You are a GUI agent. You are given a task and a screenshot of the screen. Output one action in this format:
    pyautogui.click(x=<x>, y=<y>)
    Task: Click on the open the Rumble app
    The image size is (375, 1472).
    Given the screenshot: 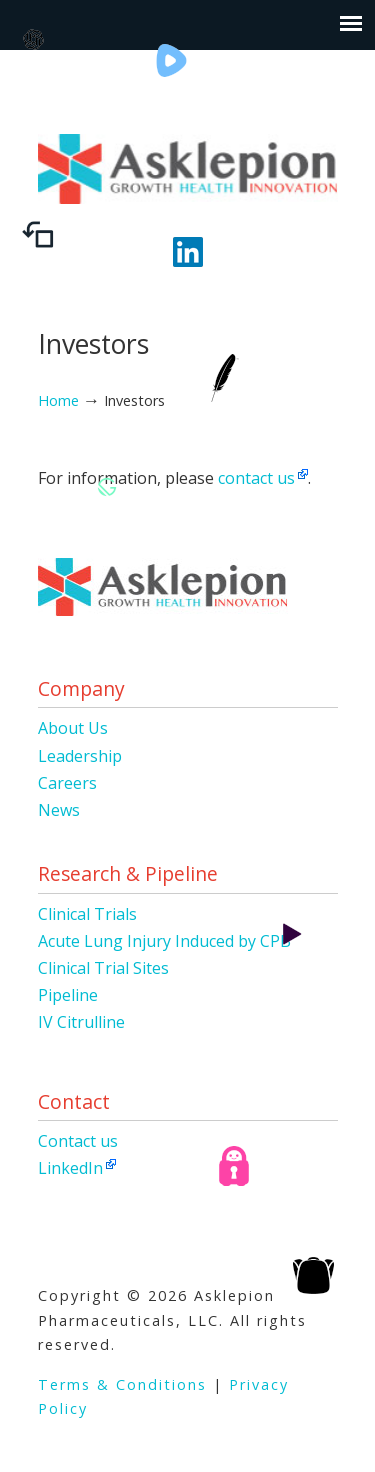 What is the action you would take?
    pyautogui.click(x=171, y=60)
    